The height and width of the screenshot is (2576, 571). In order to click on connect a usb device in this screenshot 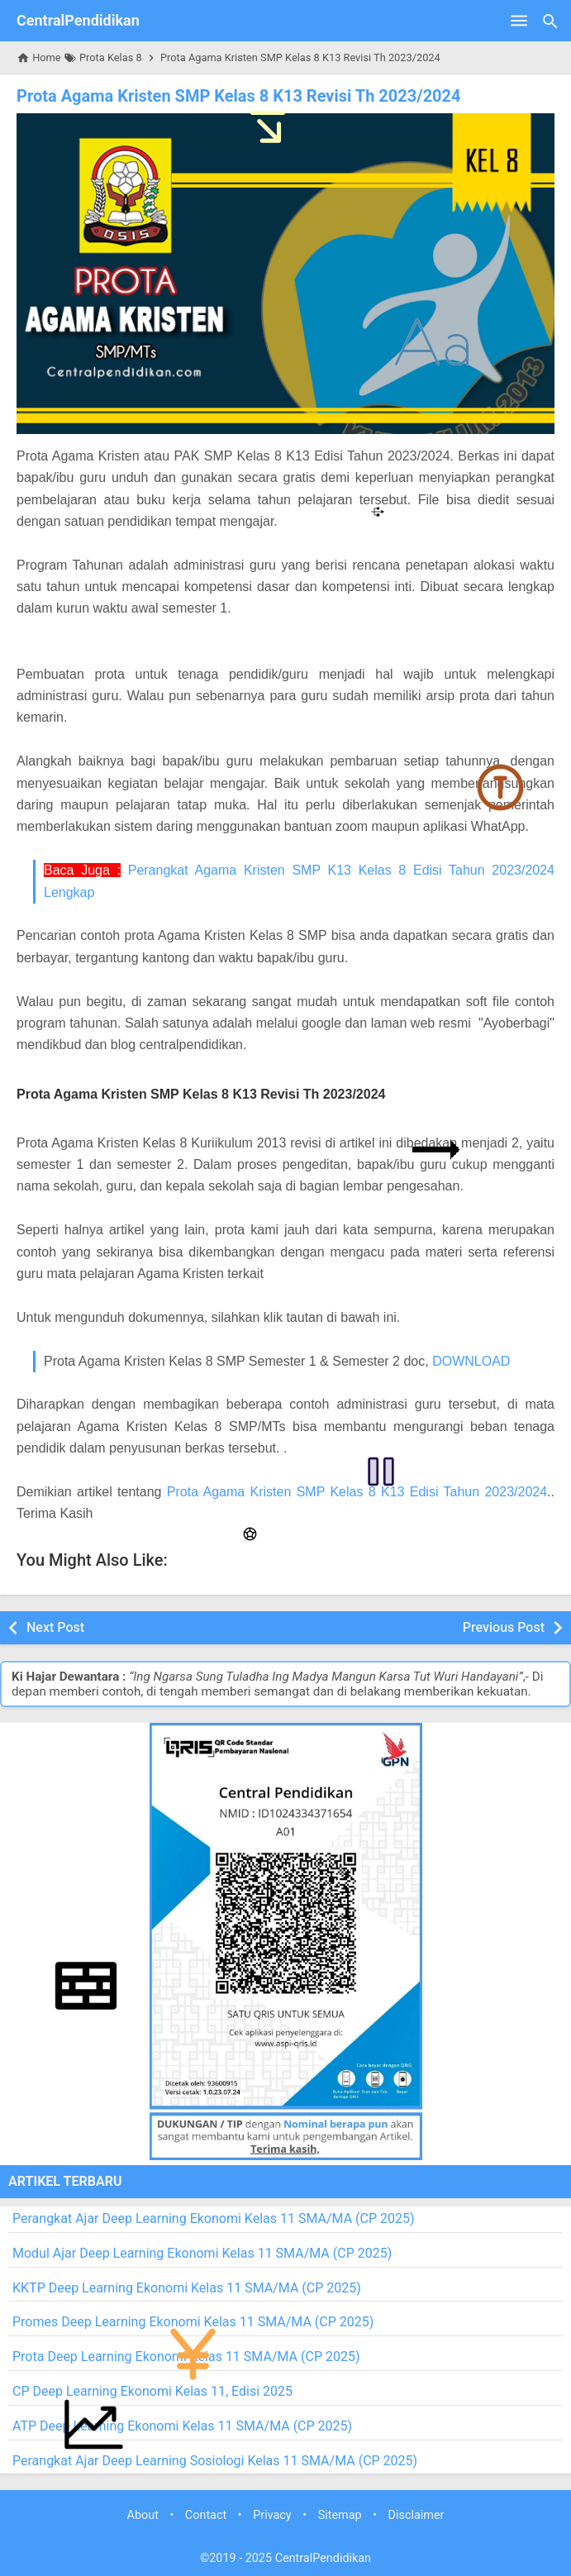, I will do `click(378, 512)`.